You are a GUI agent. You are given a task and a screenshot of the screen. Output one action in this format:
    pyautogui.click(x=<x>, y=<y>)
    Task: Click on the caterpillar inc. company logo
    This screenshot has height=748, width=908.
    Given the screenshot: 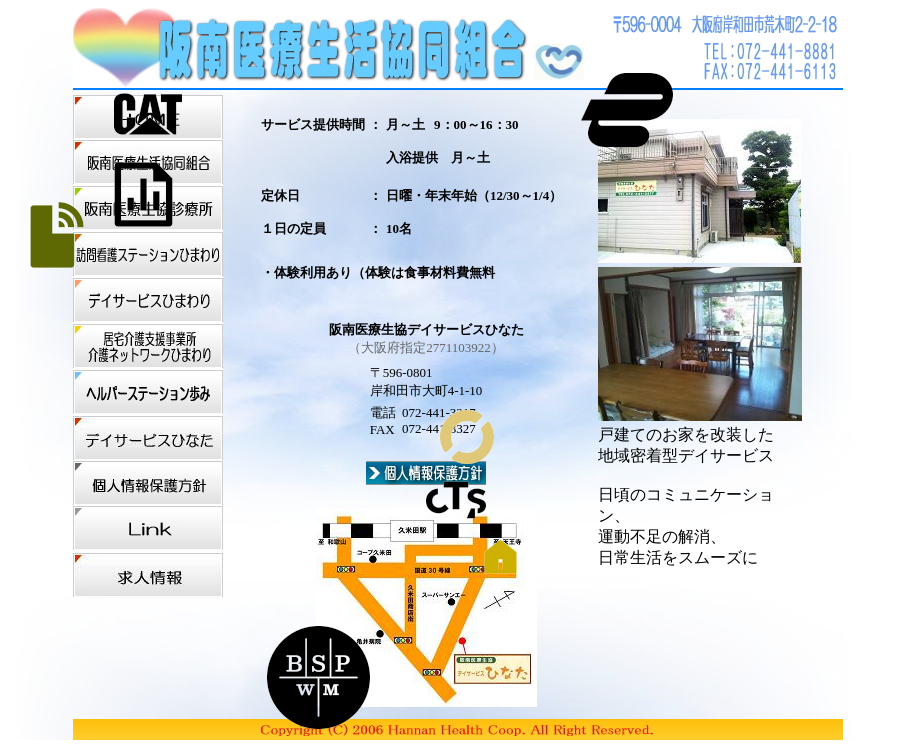 What is the action you would take?
    pyautogui.click(x=148, y=114)
    